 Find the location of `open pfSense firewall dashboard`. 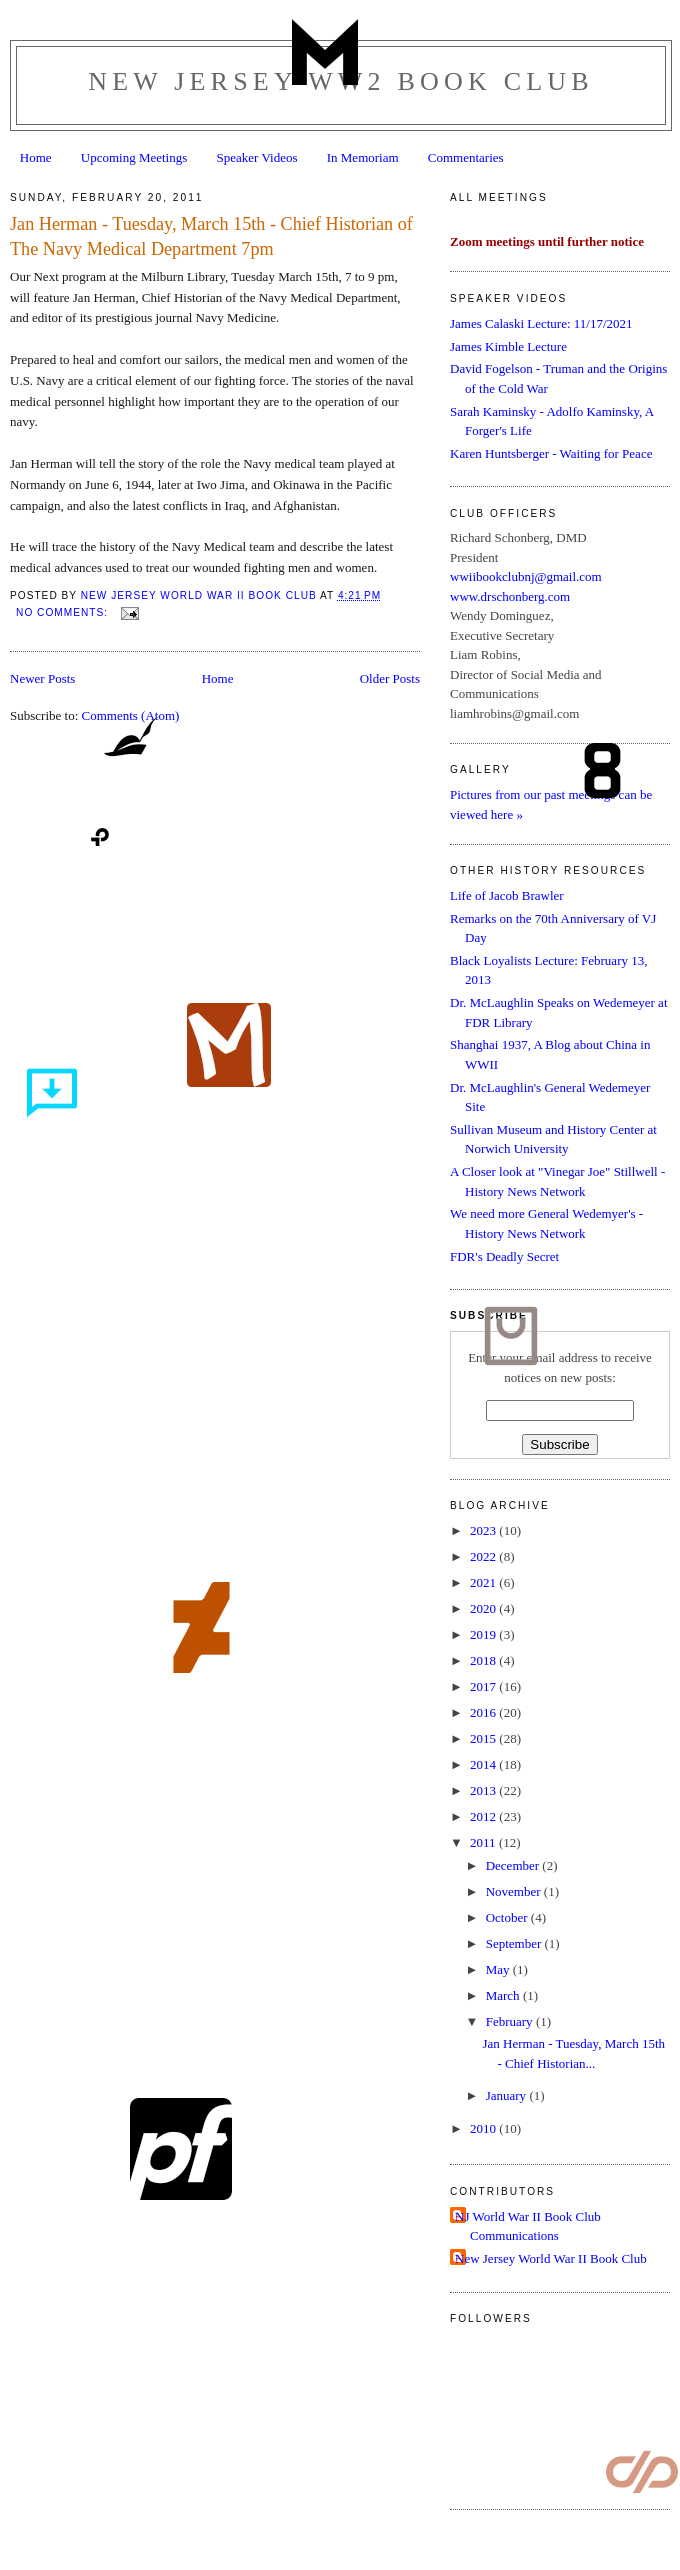

open pfSense firewall dashboard is located at coordinates (181, 2149).